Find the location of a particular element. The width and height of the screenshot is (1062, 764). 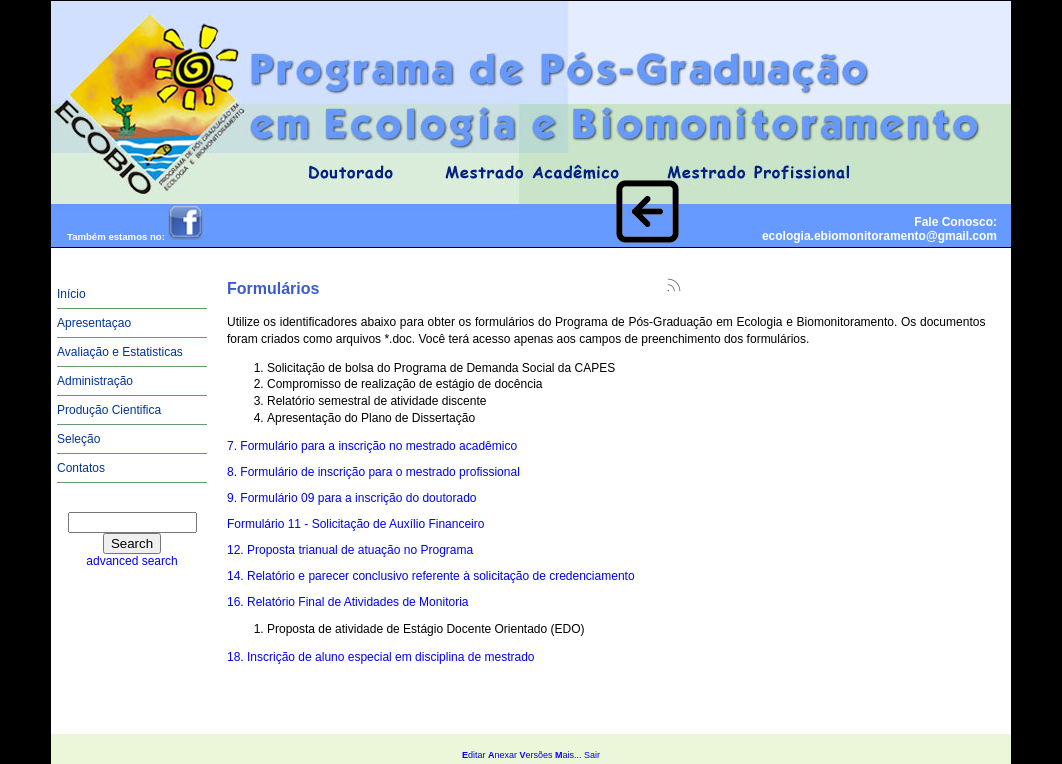

go back to the previous screen is located at coordinates (647, 211).